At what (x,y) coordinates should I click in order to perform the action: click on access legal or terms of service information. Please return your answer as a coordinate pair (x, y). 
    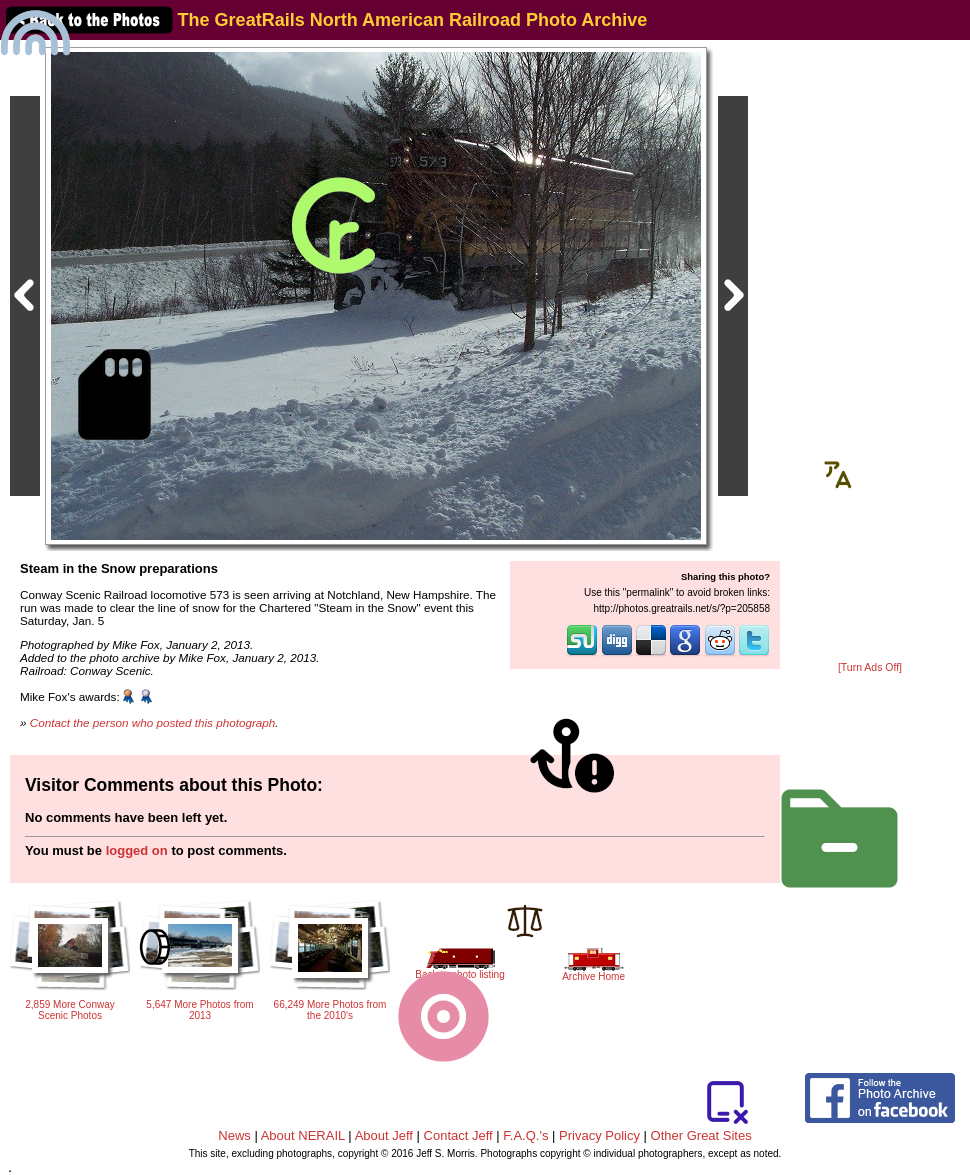
    Looking at the image, I should click on (525, 921).